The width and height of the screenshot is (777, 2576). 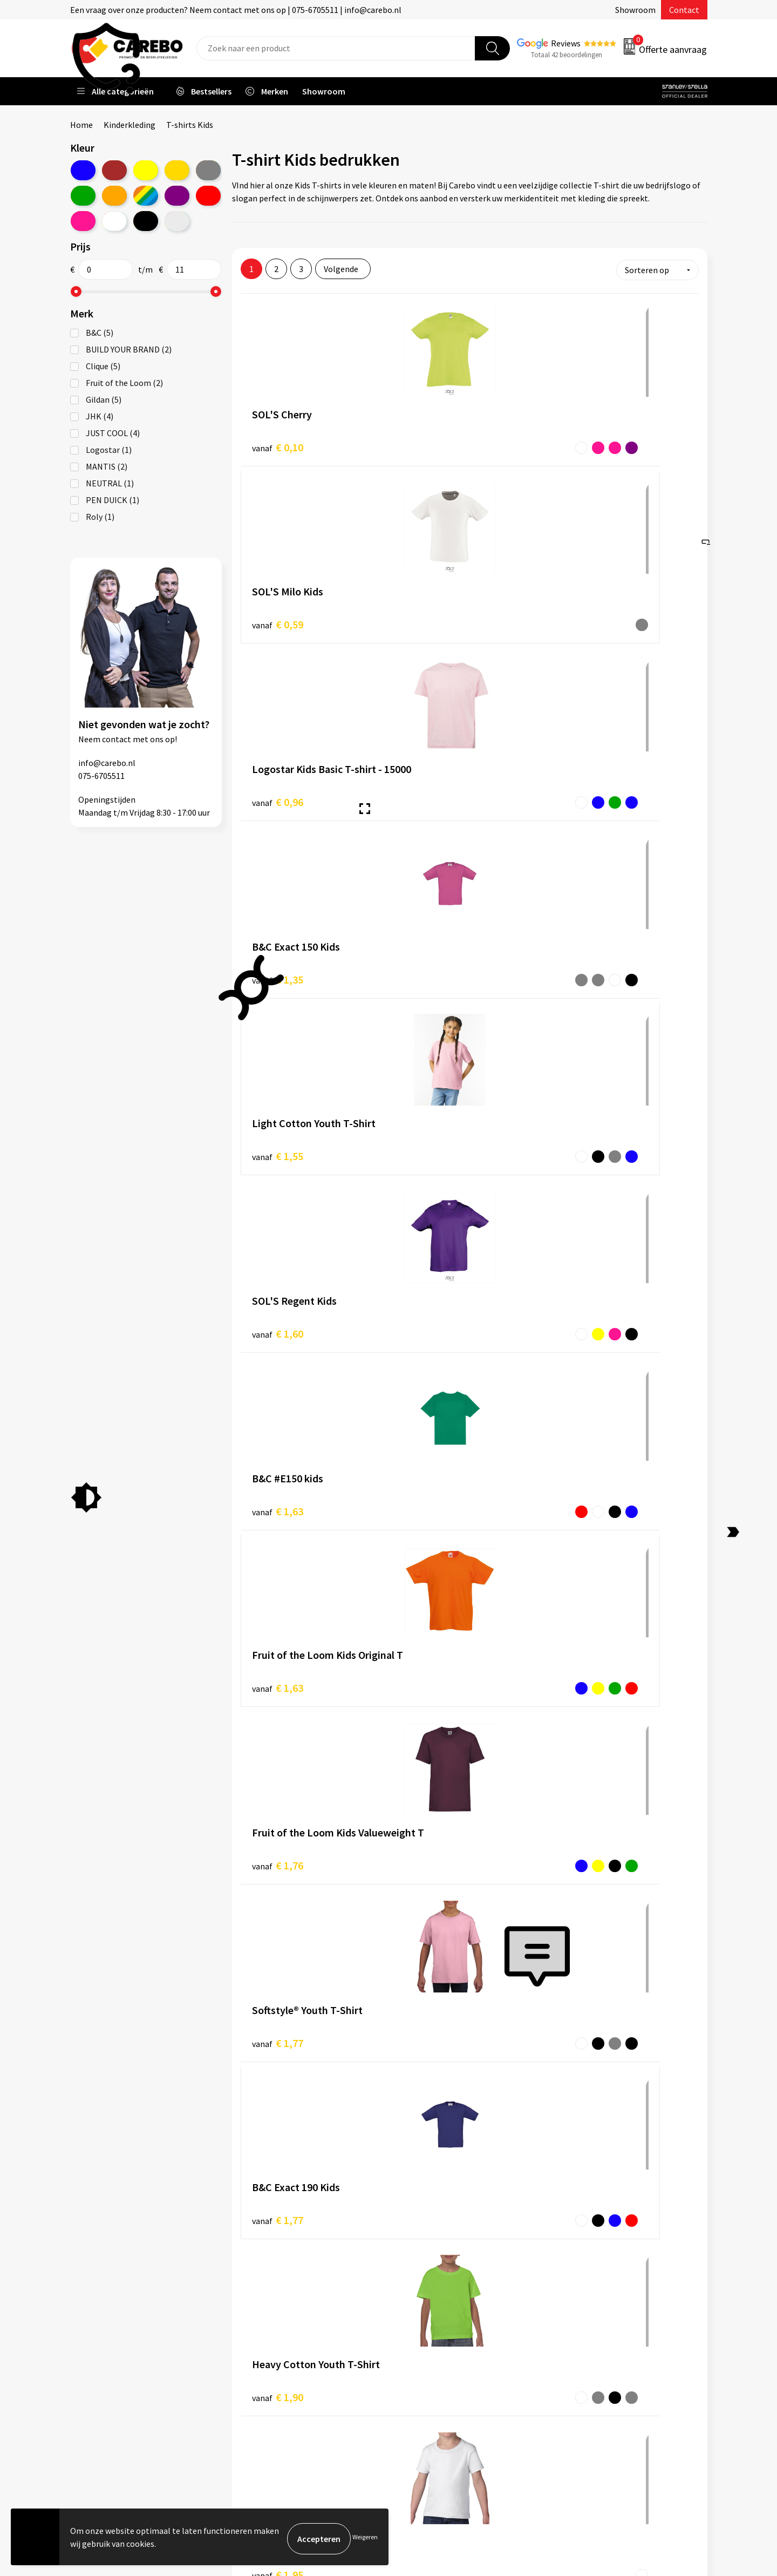 What do you see at coordinates (86, 1497) in the screenshot?
I see `adjust screen brightness` at bounding box center [86, 1497].